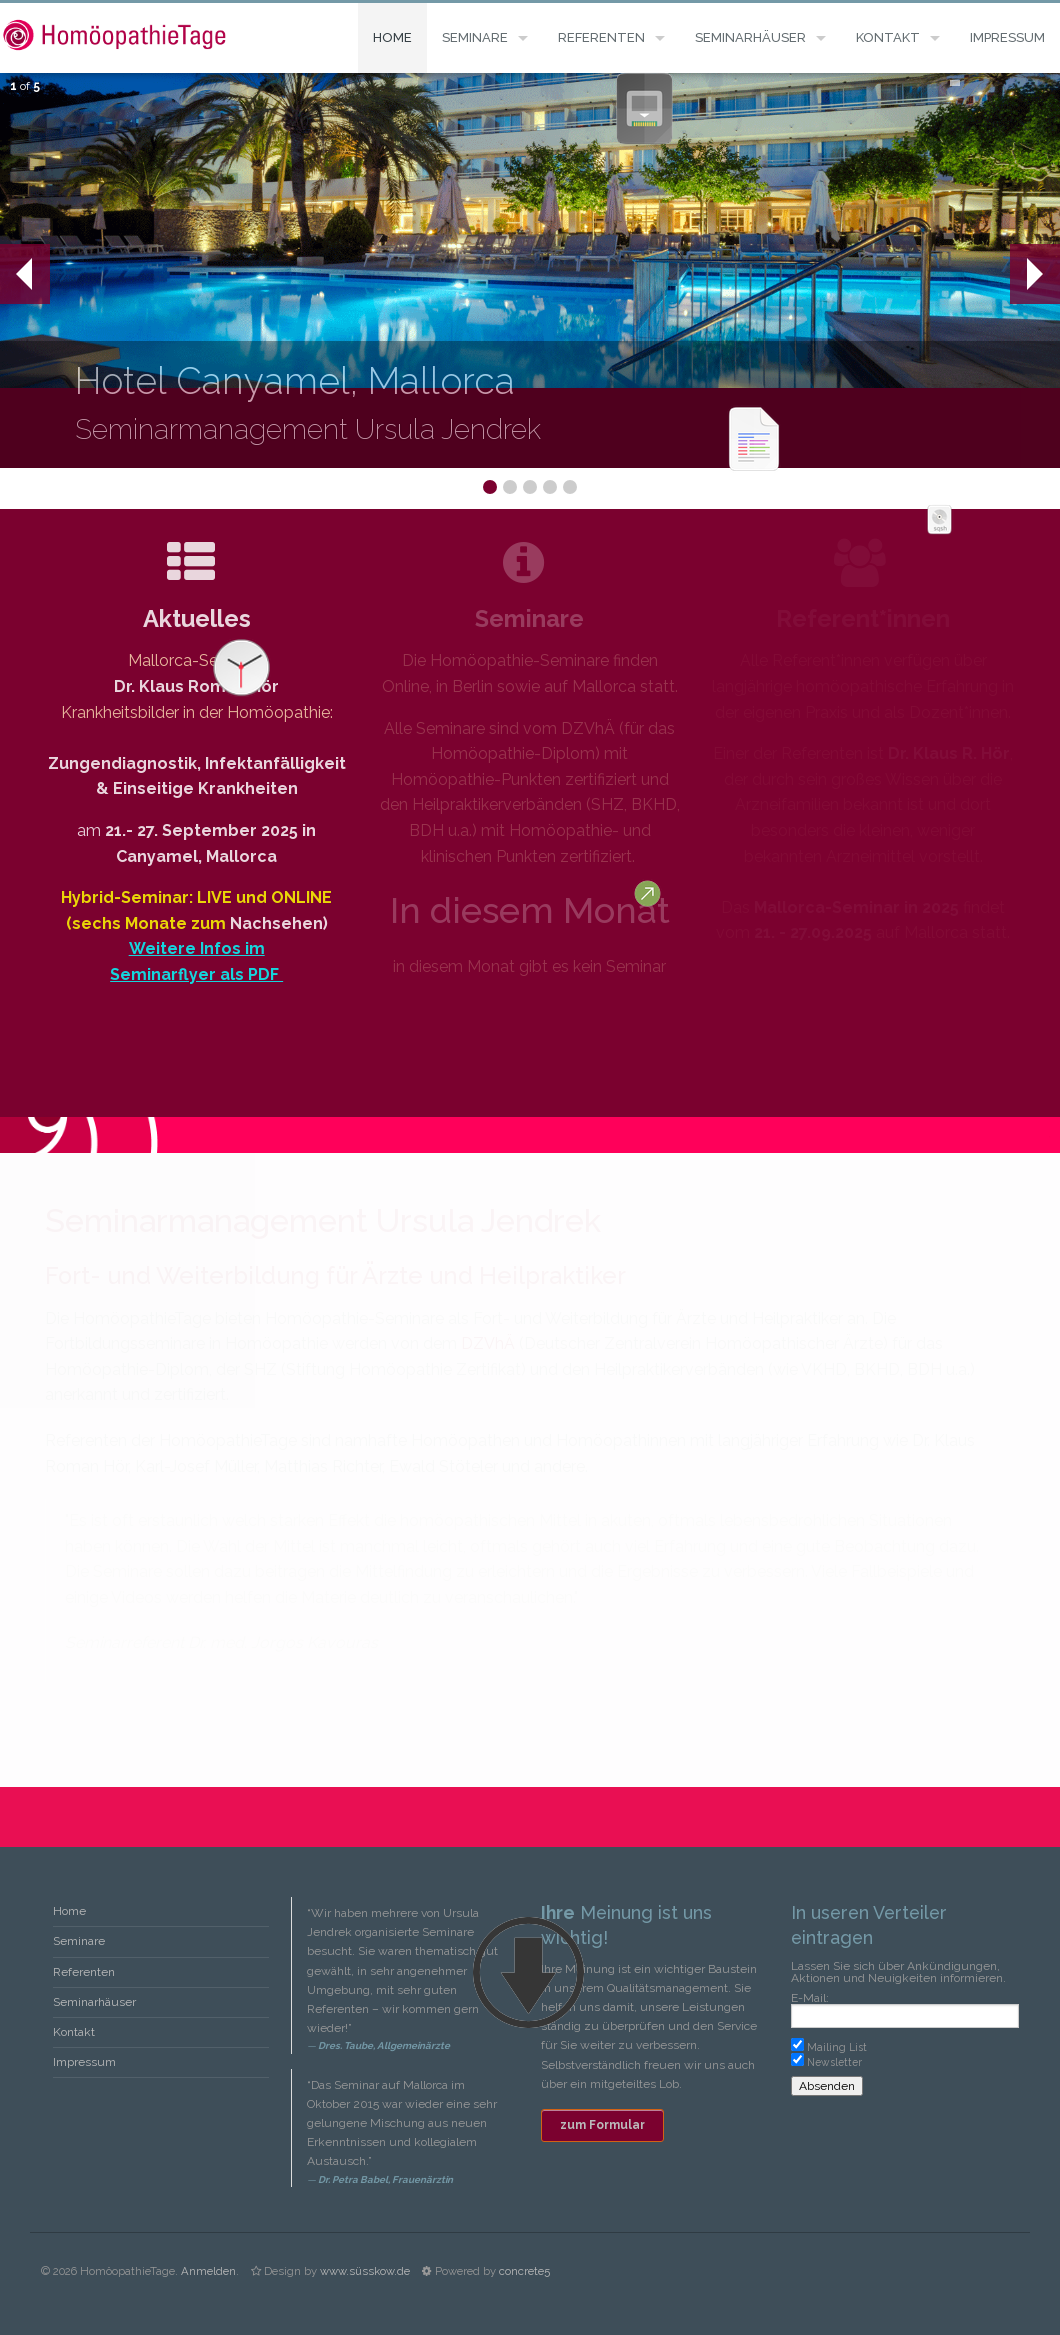  What do you see at coordinates (528, 1972) in the screenshot?
I see `download a file or resource` at bounding box center [528, 1972].